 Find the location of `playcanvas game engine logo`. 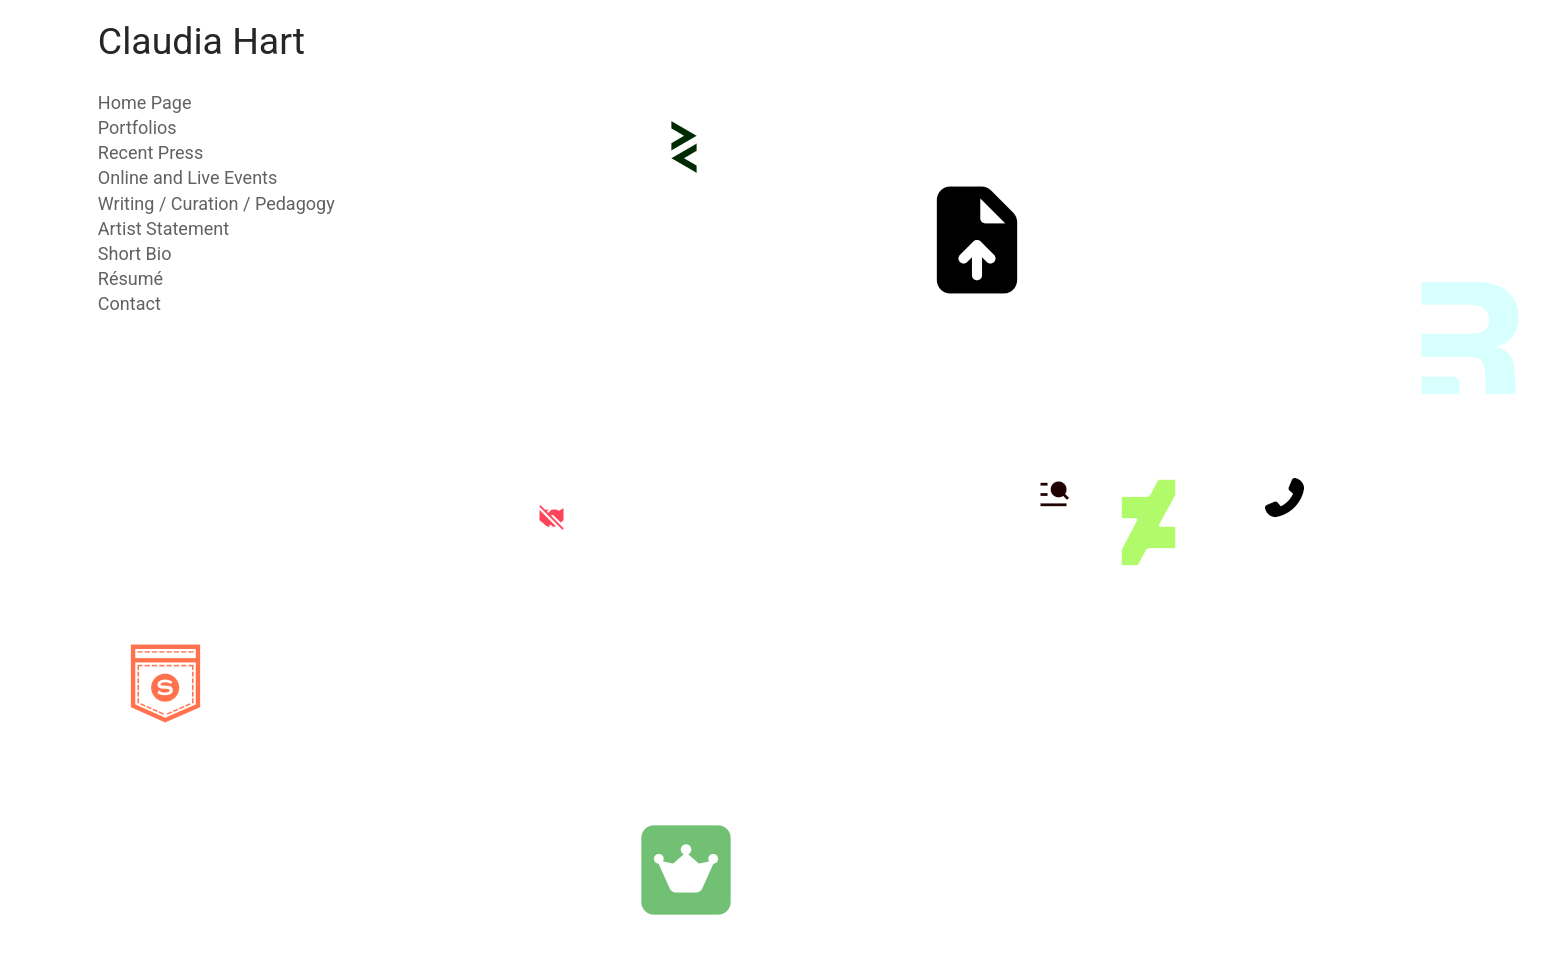

playcanvas game engine logo is located at coordinates (684, 147).